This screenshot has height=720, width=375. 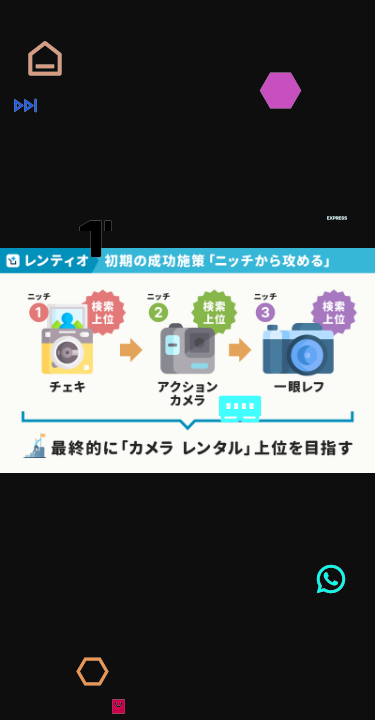 What do you see at coordinates (331, 579) in the screenshot?
I see `open WhatsApp messaging app` at bounding box center [331, 579].